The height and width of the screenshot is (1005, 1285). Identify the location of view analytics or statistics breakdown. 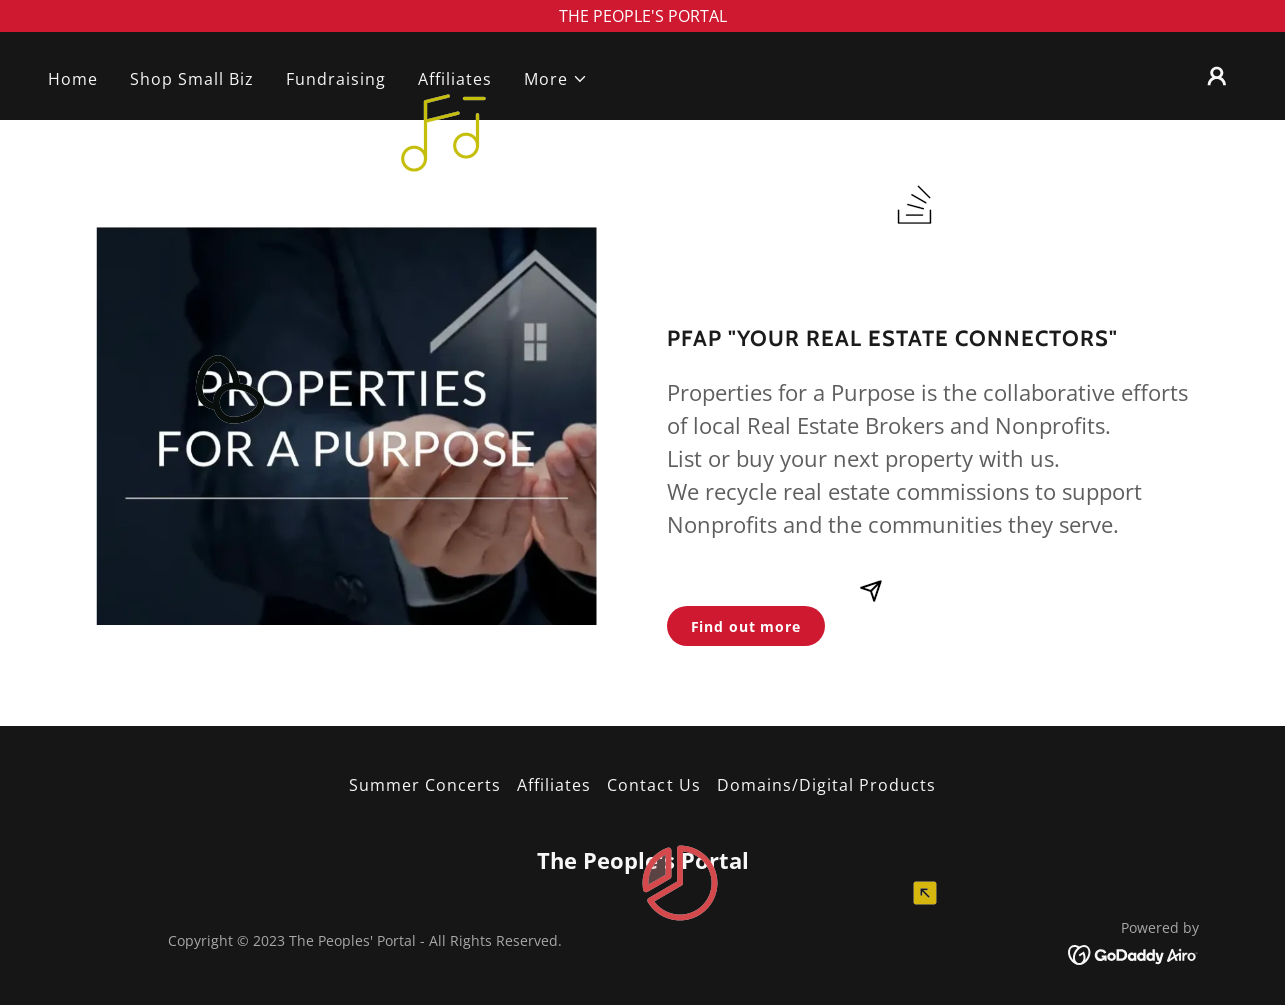
(680, 883).